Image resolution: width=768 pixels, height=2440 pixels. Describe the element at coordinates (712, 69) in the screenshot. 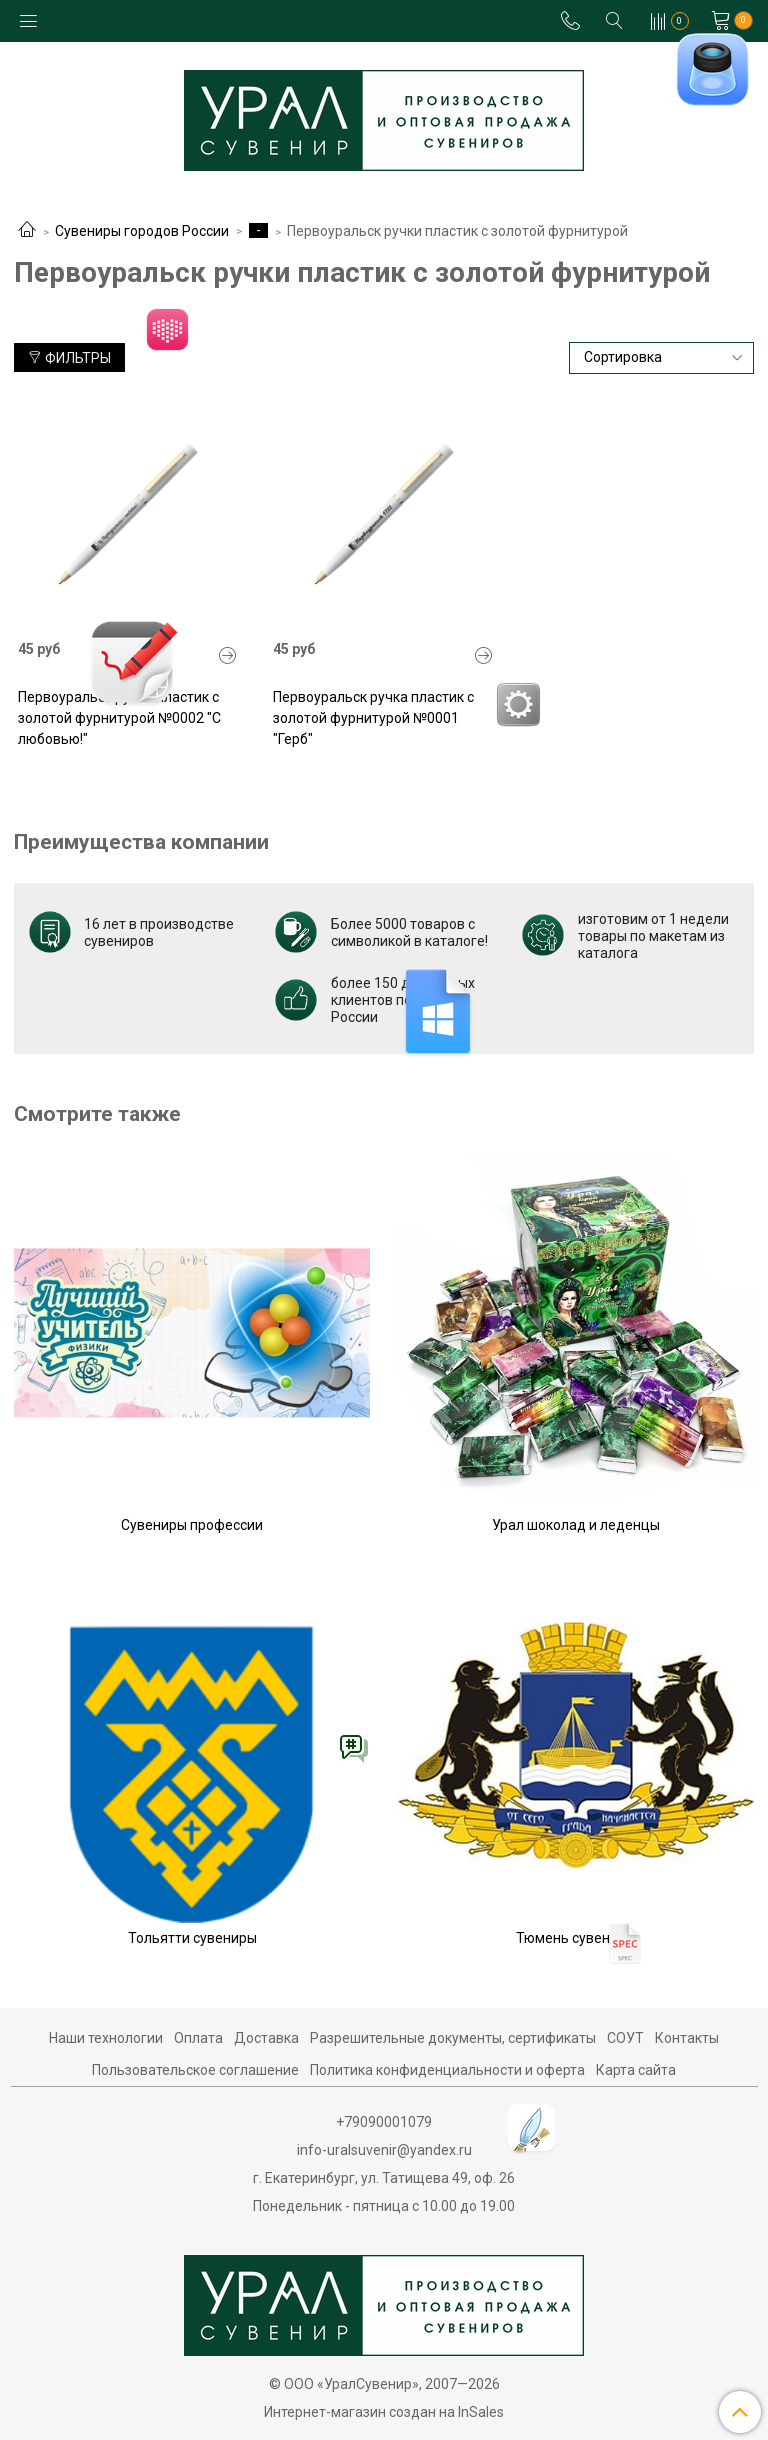

I see `open preview app to view images and PDFs` at that location.